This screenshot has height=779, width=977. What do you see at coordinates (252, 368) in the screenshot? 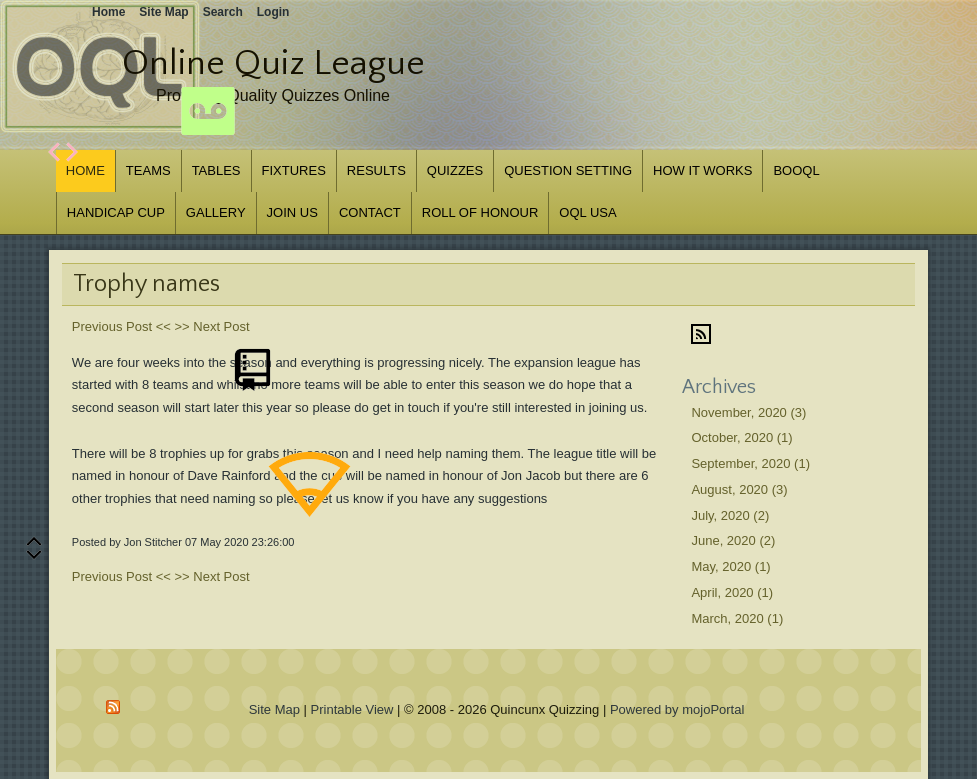
I see `access a git repository` at bounding box center [252, 368].